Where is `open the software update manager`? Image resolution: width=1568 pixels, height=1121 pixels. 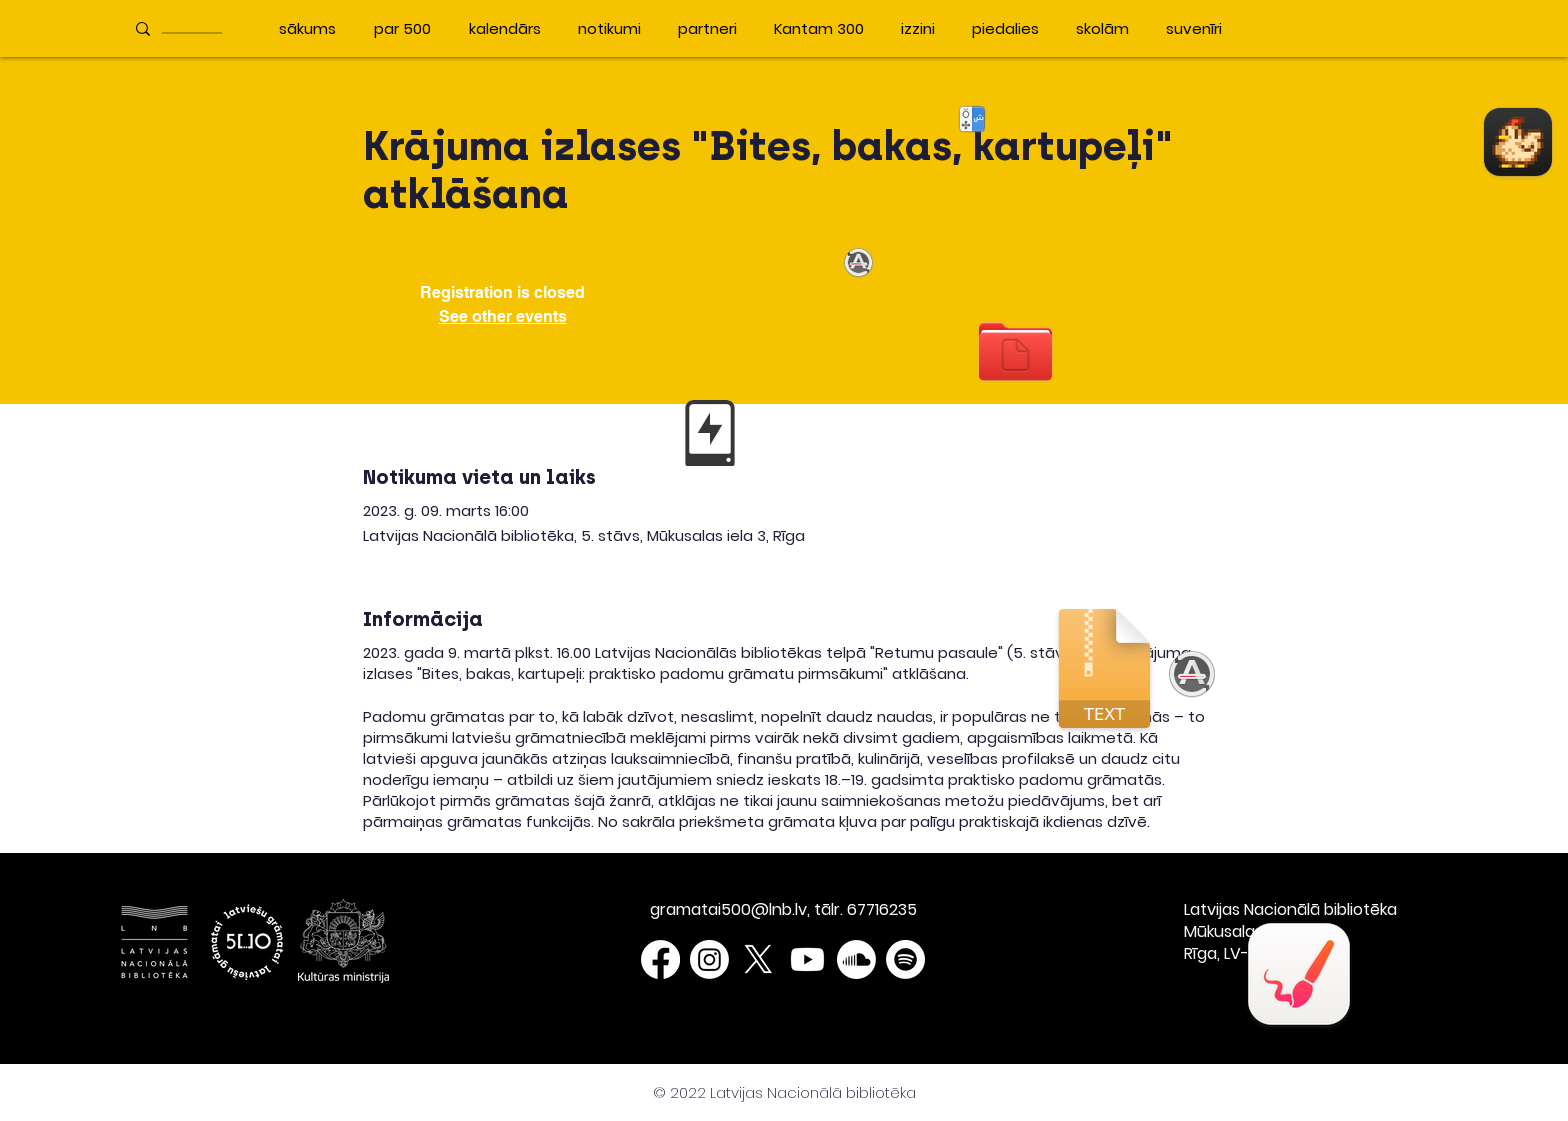 open the software update manager is located at coordinates (1192, 674).